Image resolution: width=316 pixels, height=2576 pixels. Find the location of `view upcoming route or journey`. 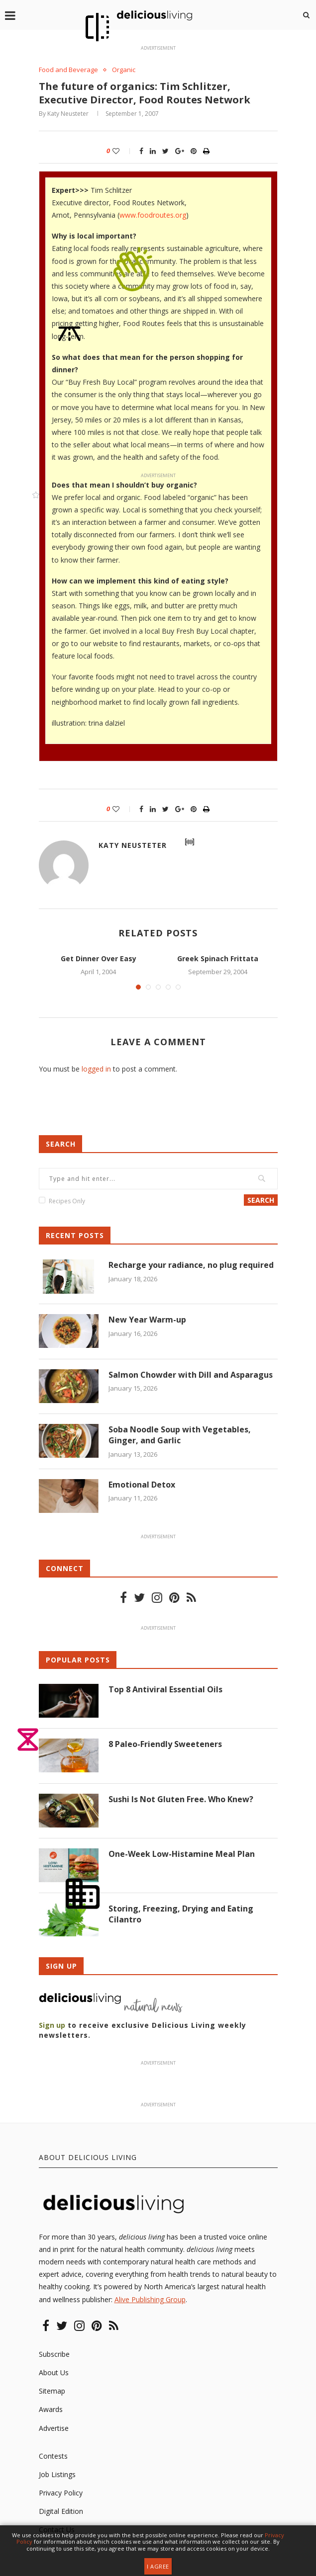

view upcoming route or journey is located at coordinates (69, 333).